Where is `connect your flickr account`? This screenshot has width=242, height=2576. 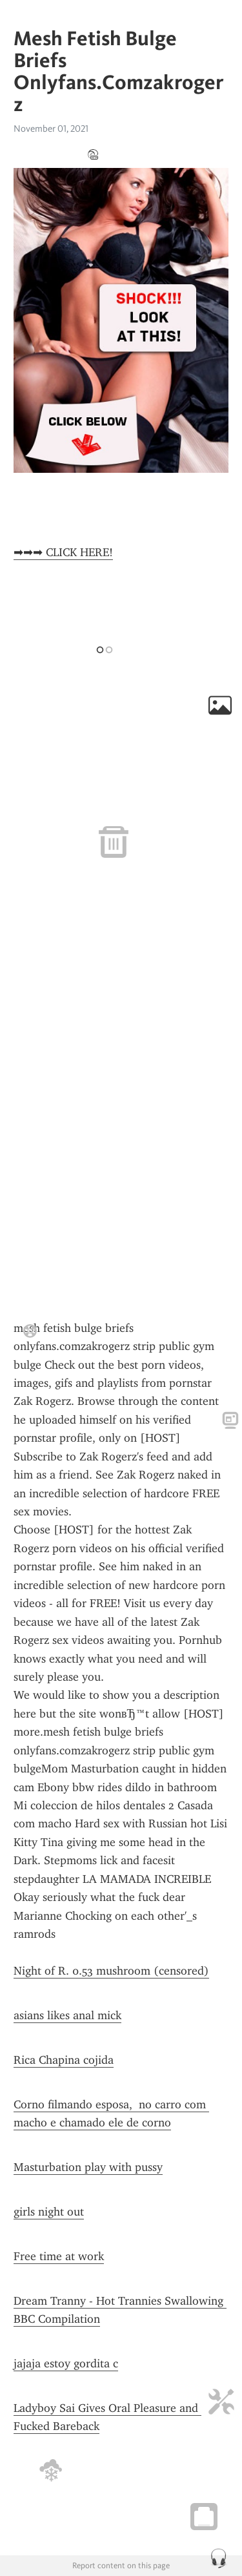 connect your flickr account is located at coordinates (105, 650).